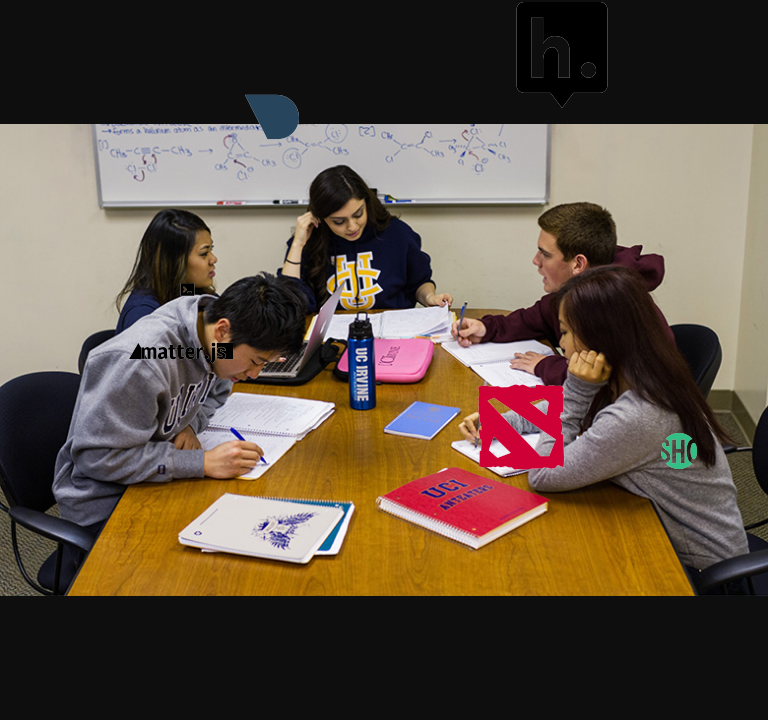 The width and height of the screenshot is (768, 720). I want to click on open netdata monitoring dashboard, so click(272, 117).